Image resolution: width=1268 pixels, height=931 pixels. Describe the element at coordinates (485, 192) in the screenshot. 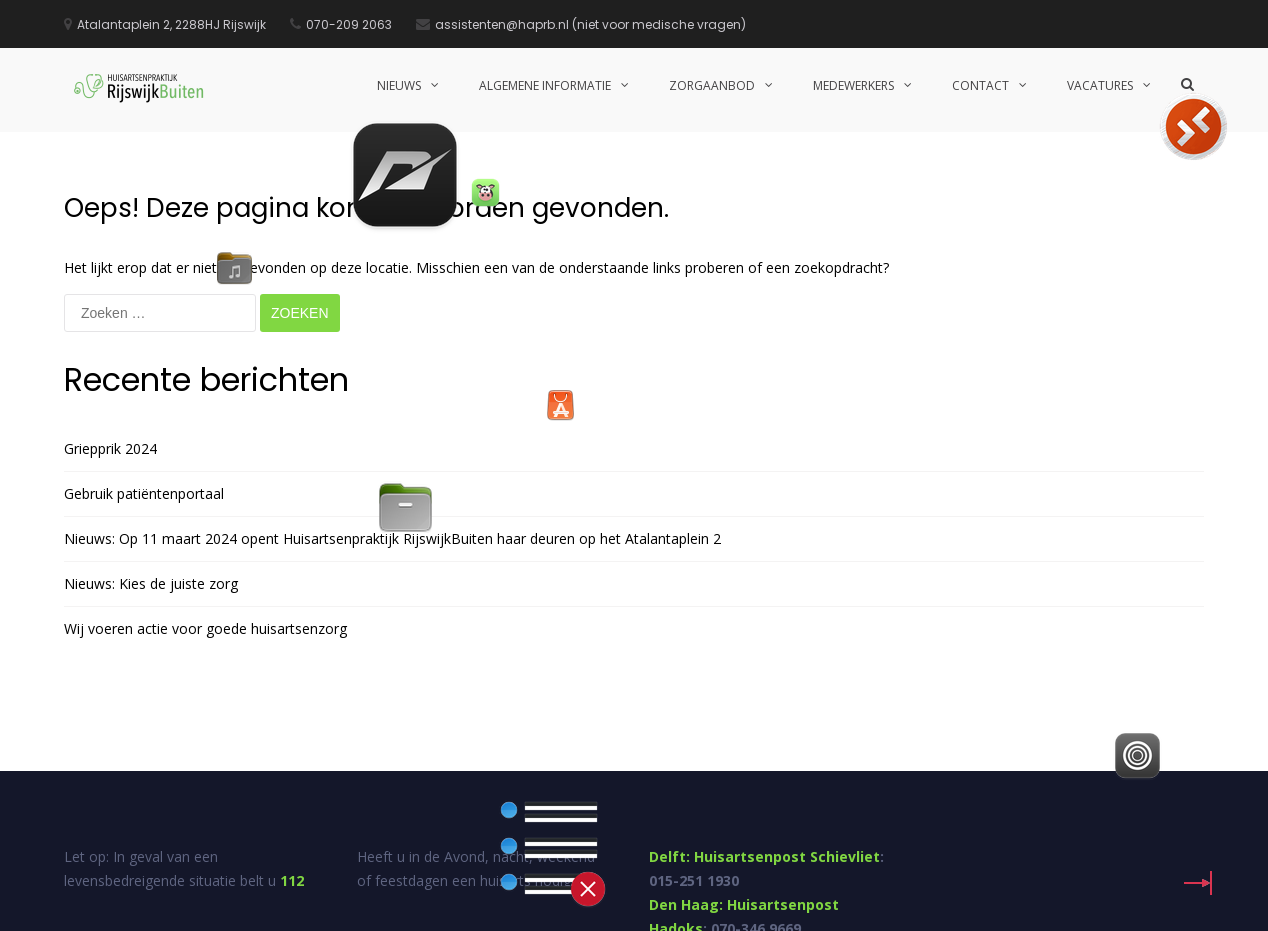

I see `open the calf audio plugin suite` at that location.